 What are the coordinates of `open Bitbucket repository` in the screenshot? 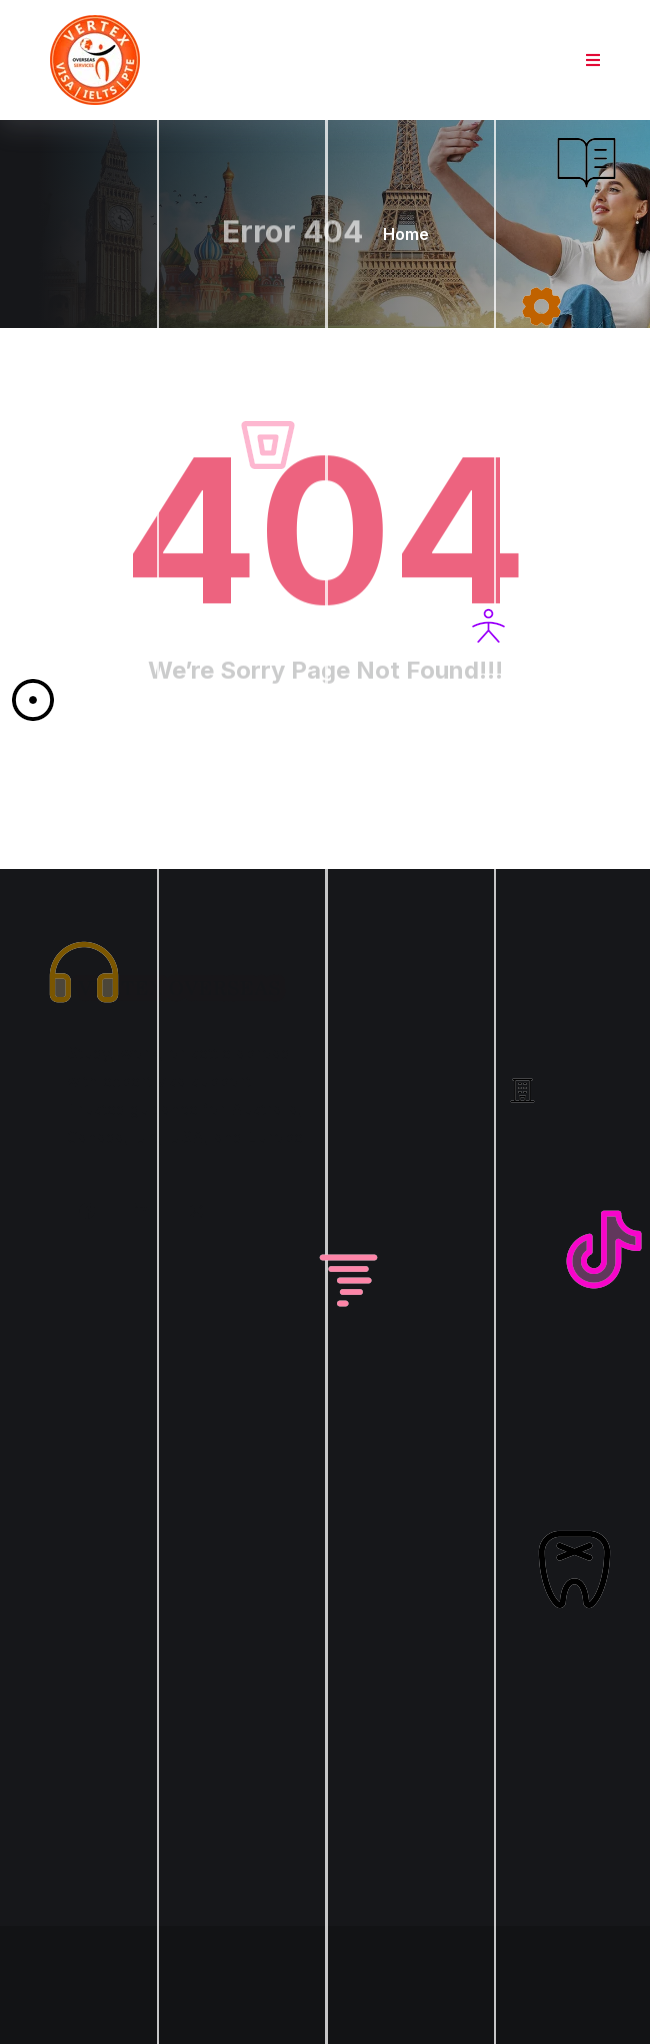 It's located at (268, 445).